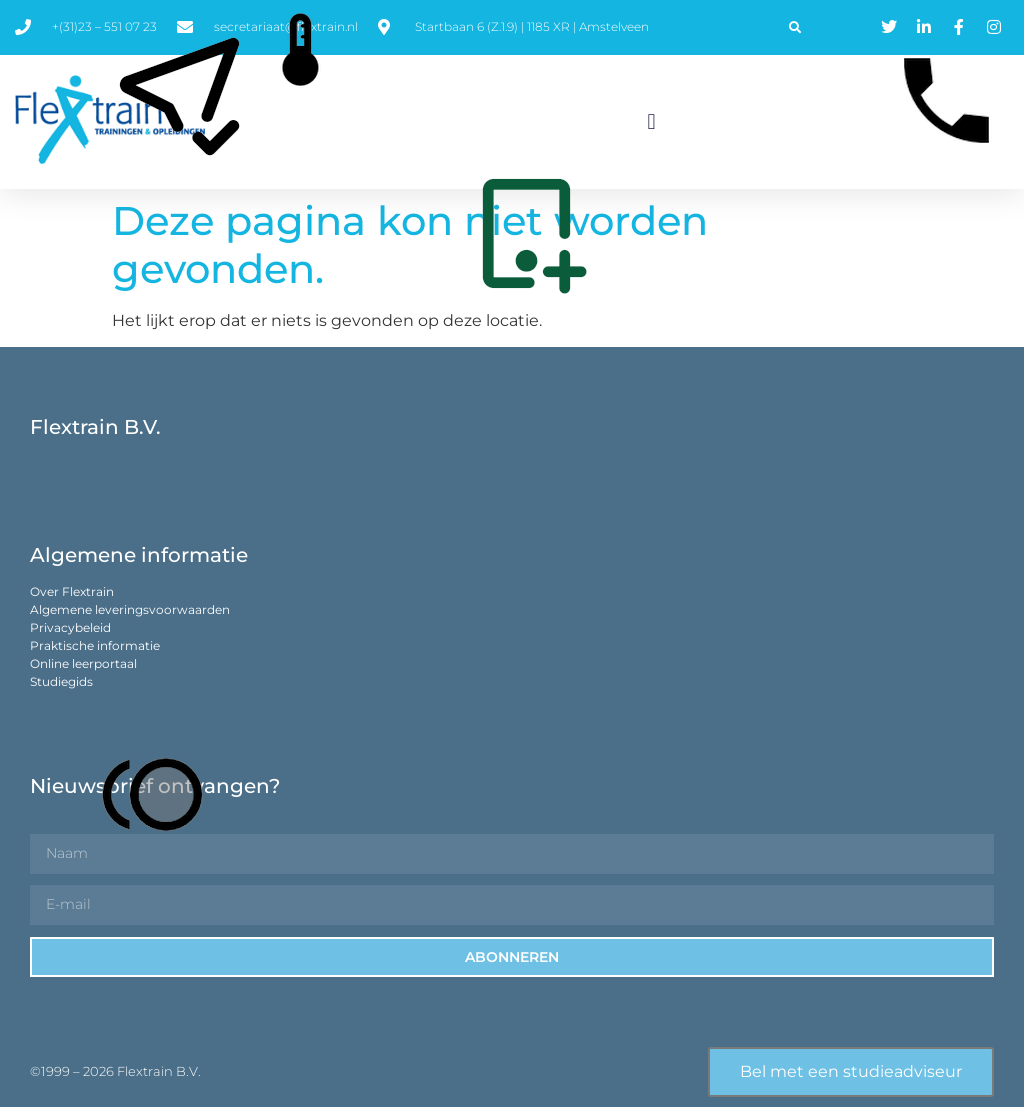 This screenshot has width=1024, height=1107. I want to click on adjust temperature settings, so click(300, 49).